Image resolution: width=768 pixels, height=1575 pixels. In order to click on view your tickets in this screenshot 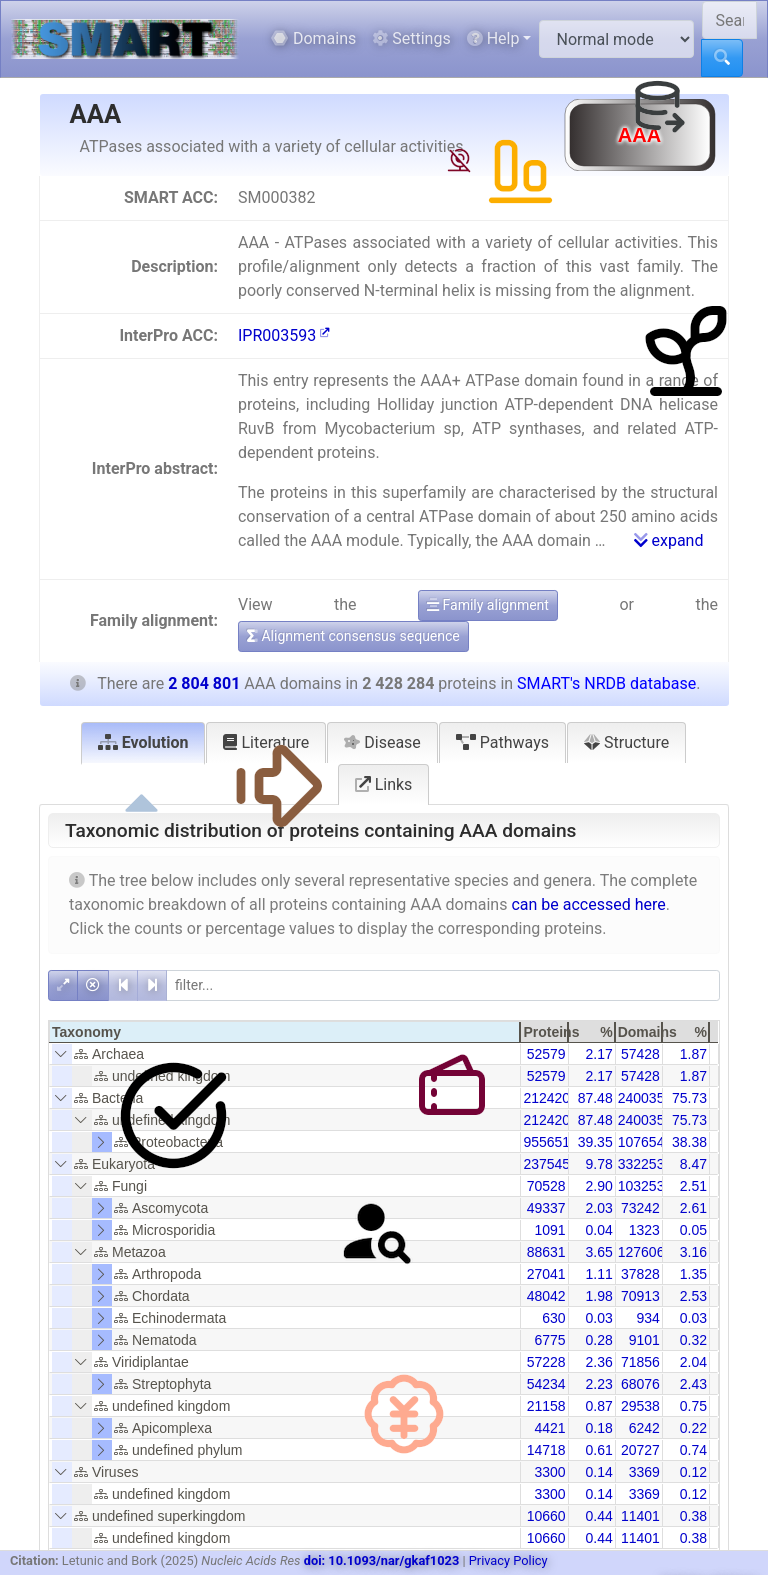, I will do `click(452, 1085)`.